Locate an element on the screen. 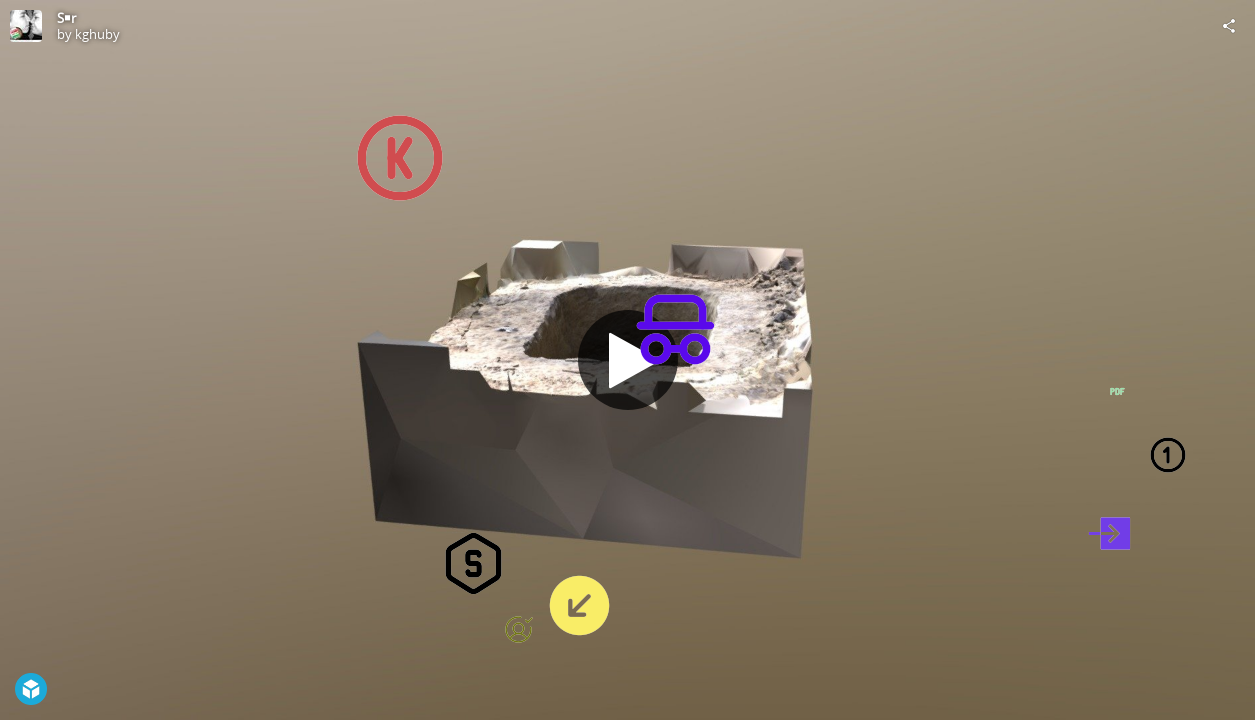 The height and width of the screenshot is (720, 1255). indicates items starting with the letter K is located at coordinates (400, 158).